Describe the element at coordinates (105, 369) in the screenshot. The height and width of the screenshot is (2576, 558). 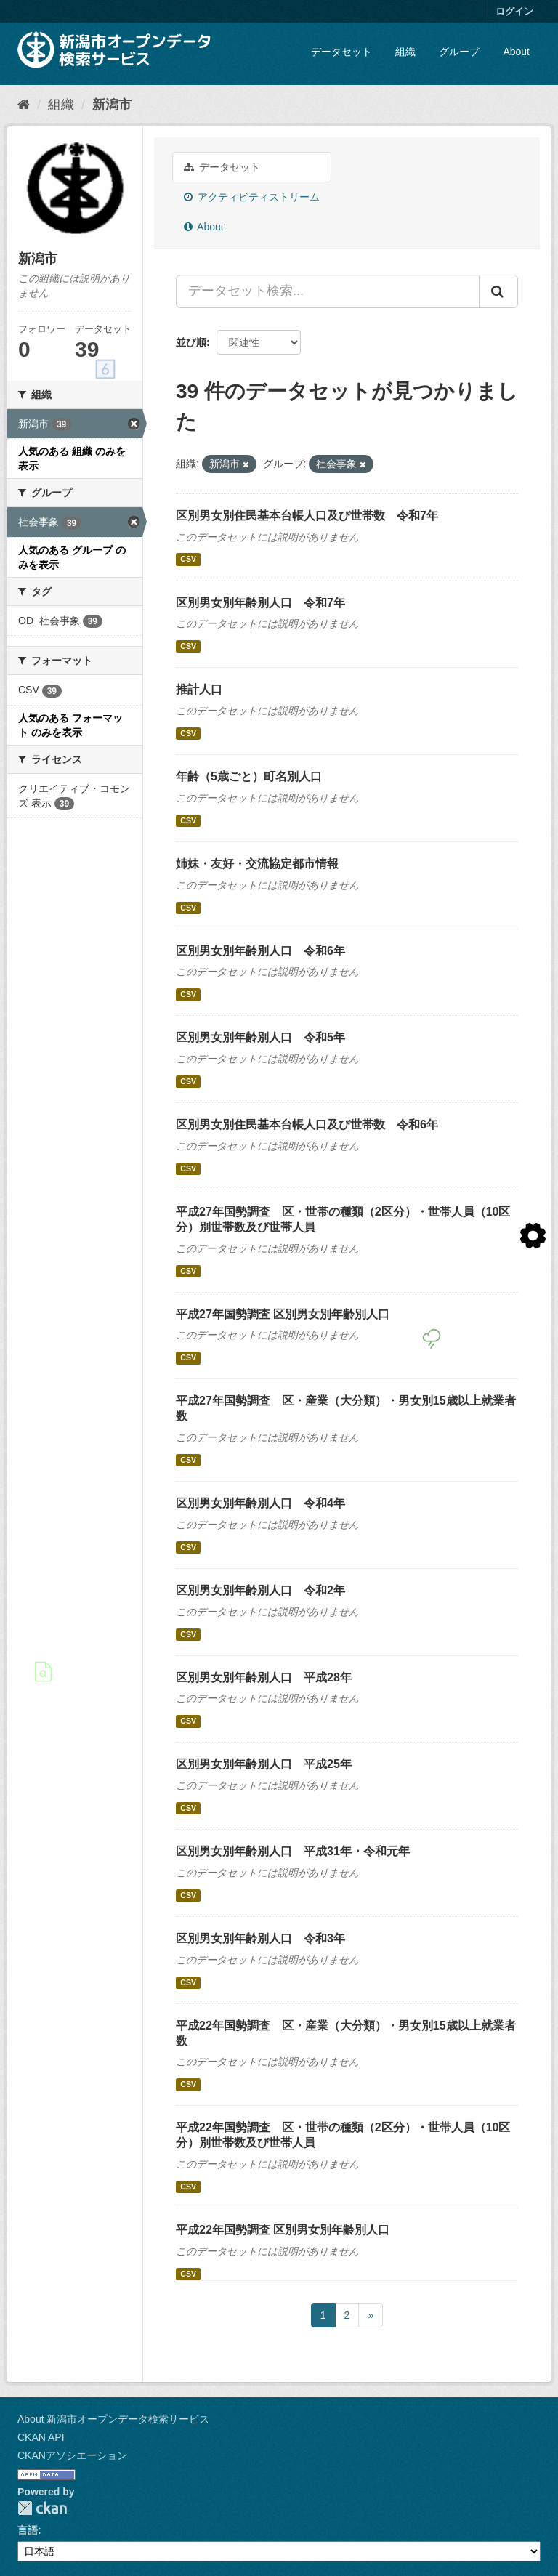
I see `select the number six` at that location.